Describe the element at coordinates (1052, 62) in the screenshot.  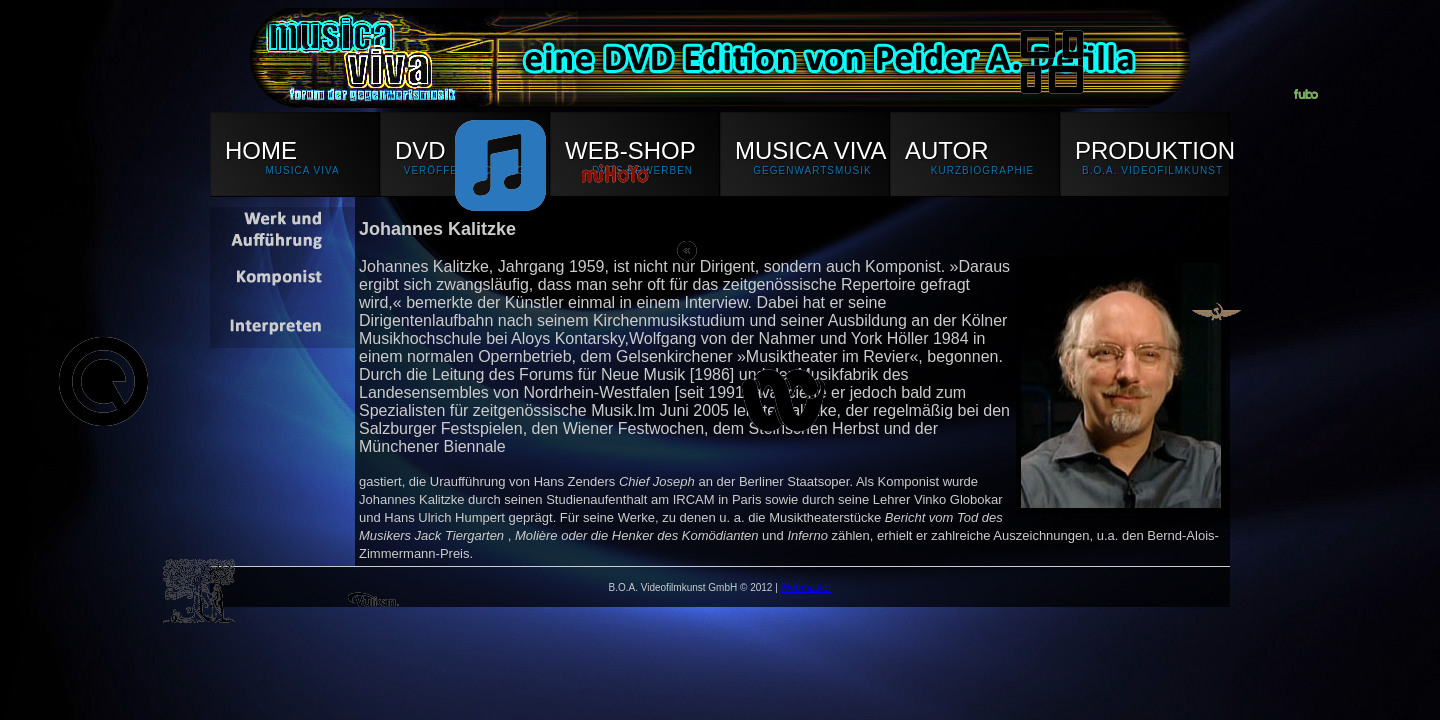
I see `access the dashboard or control panel` at that location.